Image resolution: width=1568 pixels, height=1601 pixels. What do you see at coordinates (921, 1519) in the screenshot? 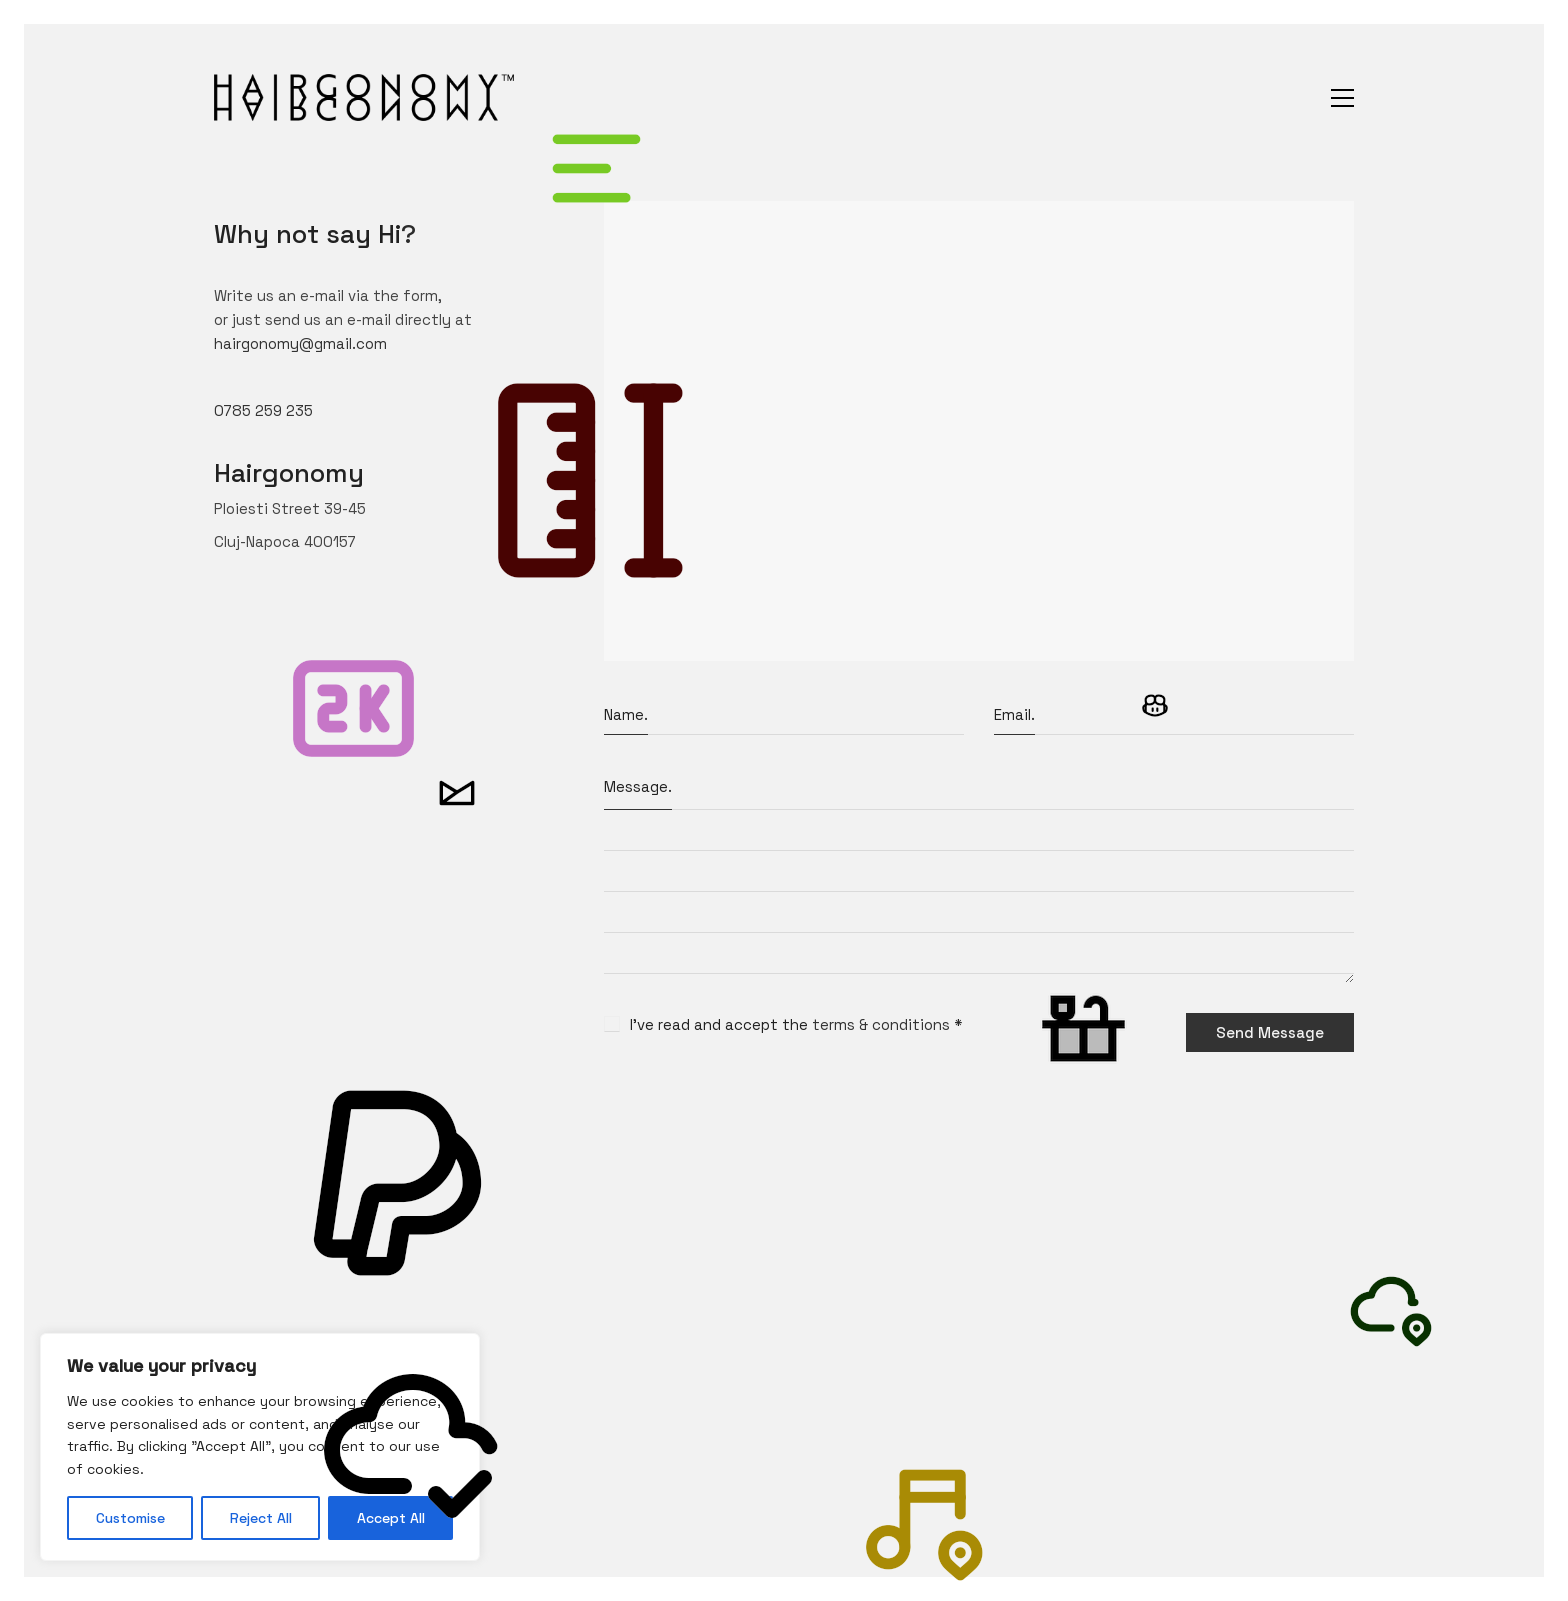
I see `view music tagged with a location` at bounding box center [921, 1519].